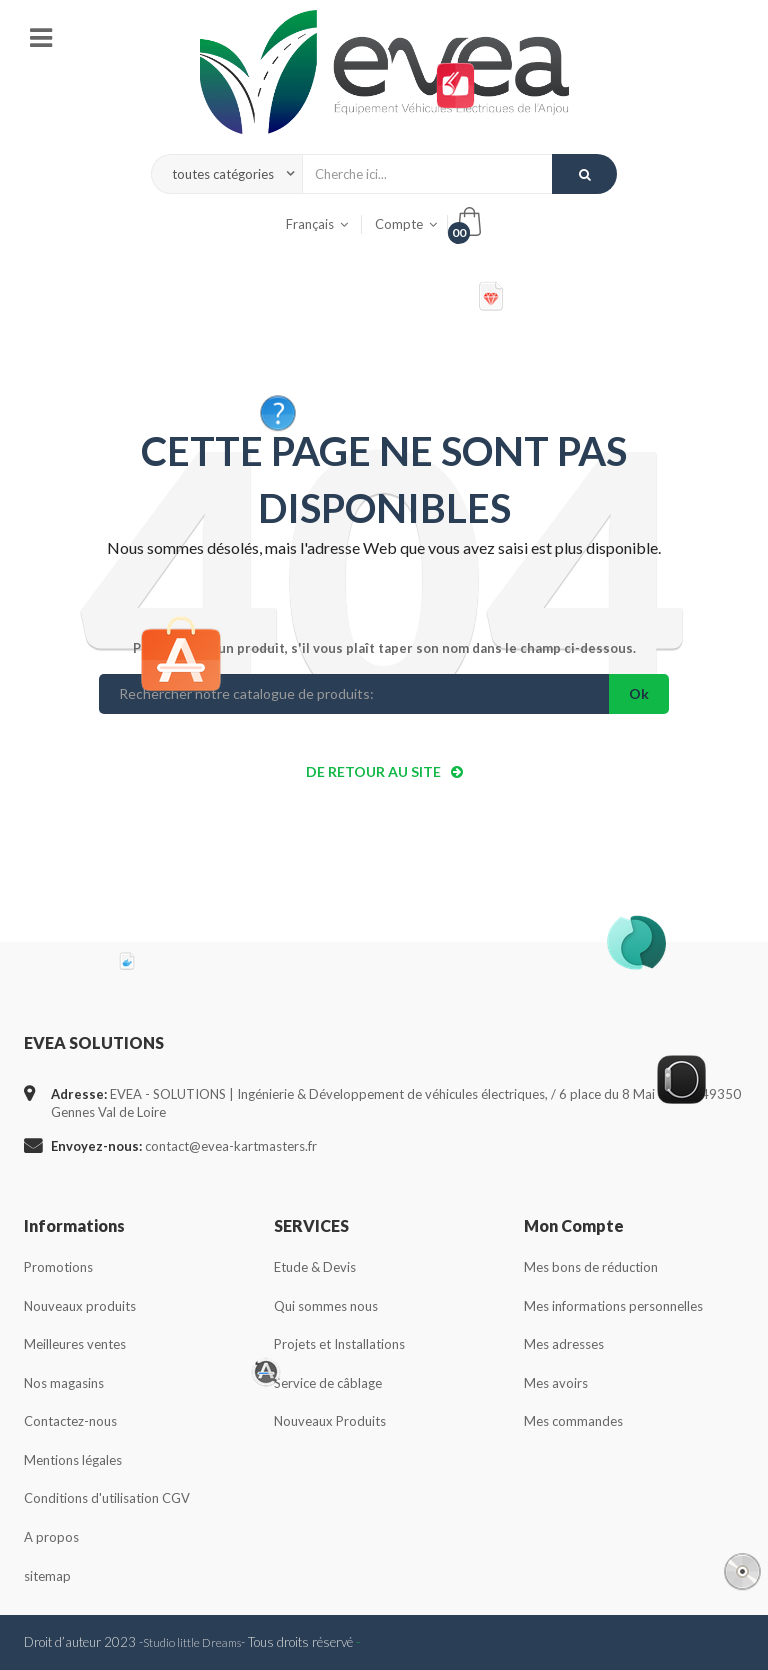 This screenshot has width=768, height=1670. Describe the element at coordinates (491, 296) in the screenshot. I see `a ruby programming language file` at that location.